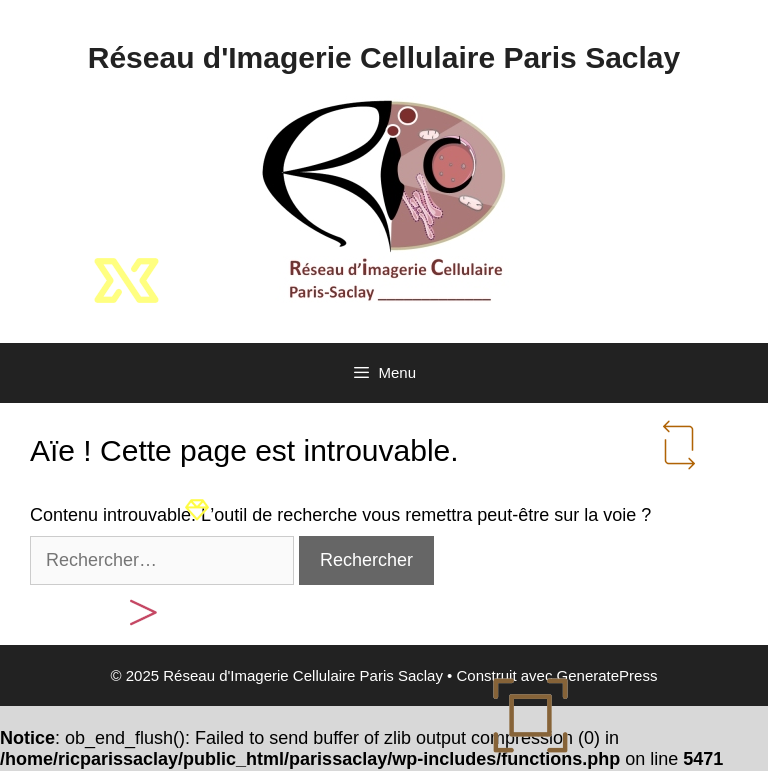 The height and width of the screenshot is (771, 768). I want to click on view premium or exclusive content, so click(197, 510).